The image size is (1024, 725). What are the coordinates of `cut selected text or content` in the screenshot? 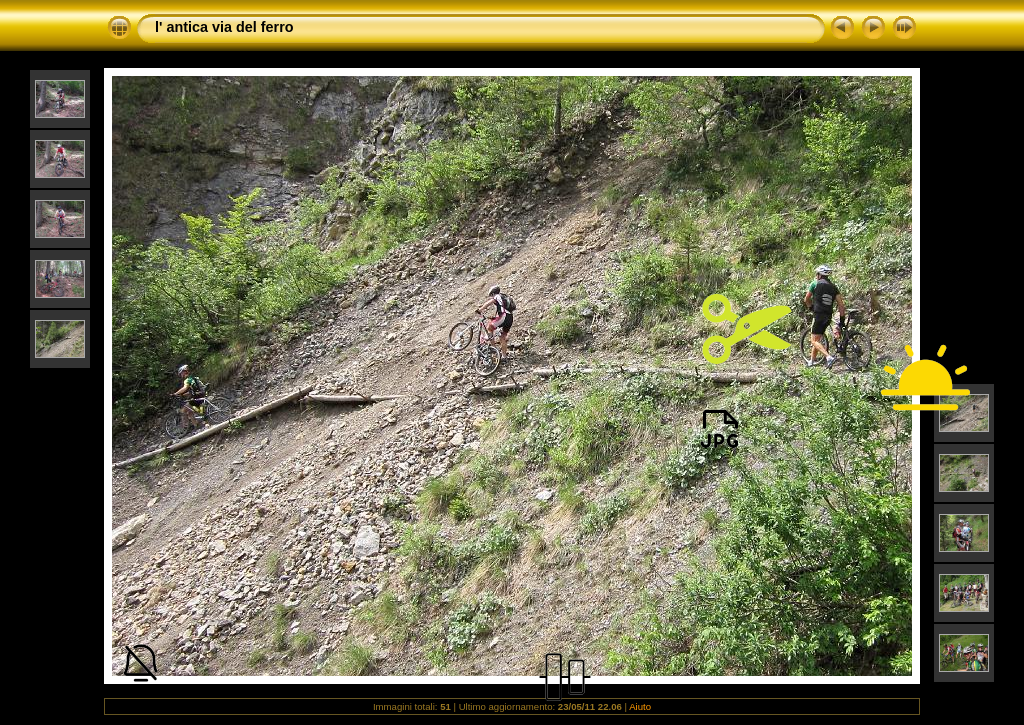 It's located at (747, 329).